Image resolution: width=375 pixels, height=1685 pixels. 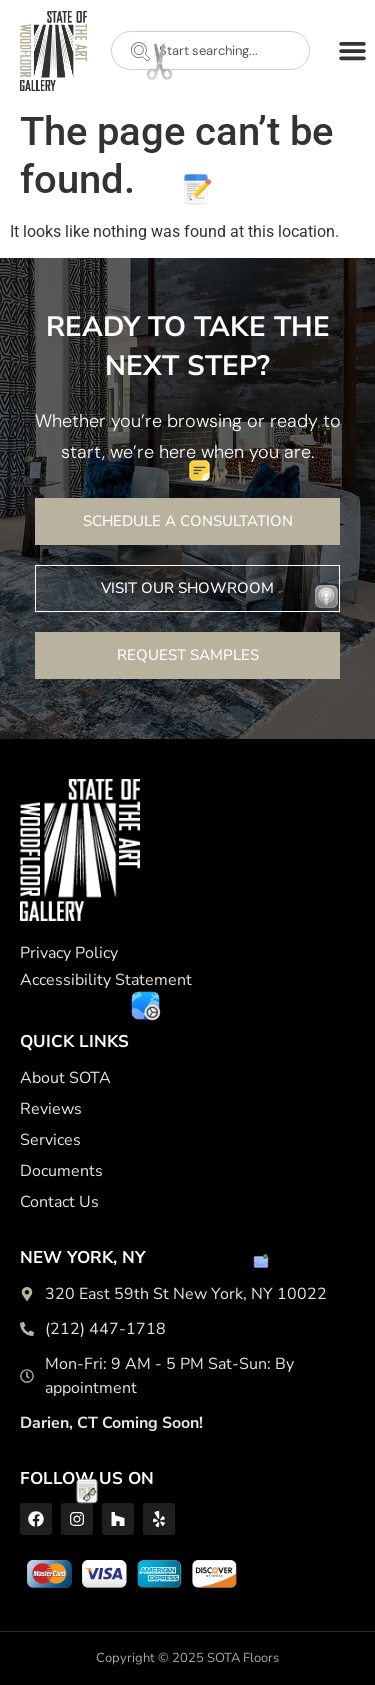 What do you see at coordinates (196, 189) in the screenshot?
I see `open the text editor application` at bounding box center [196, 189].